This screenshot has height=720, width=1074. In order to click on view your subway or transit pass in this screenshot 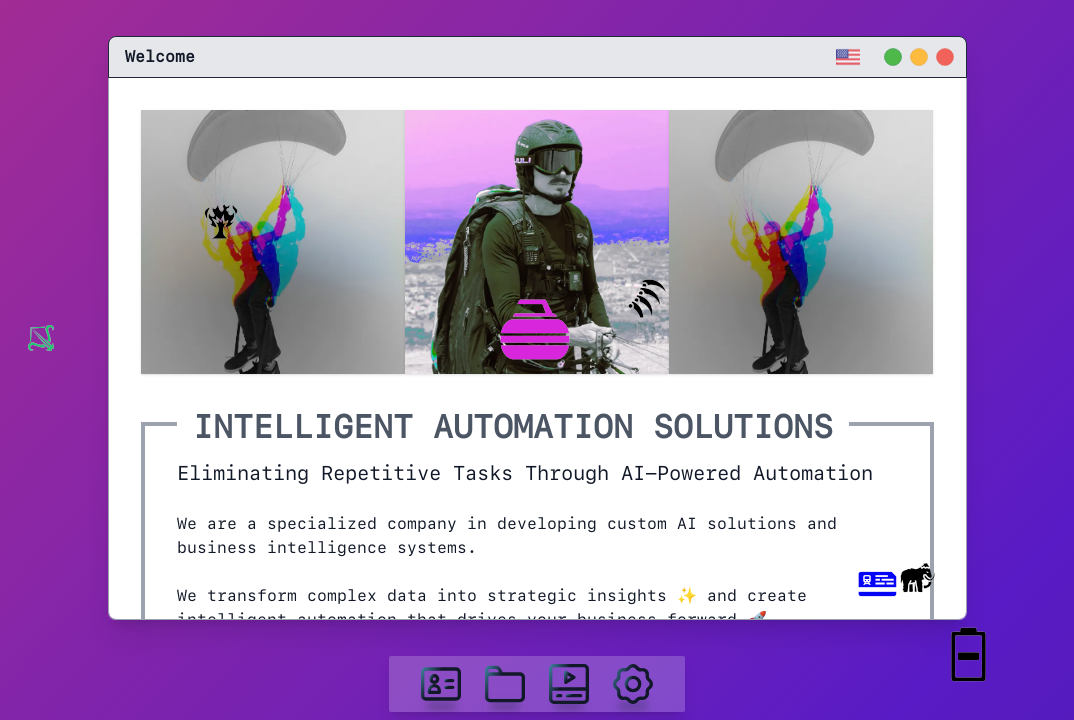, I will do `click(877, 584)`.